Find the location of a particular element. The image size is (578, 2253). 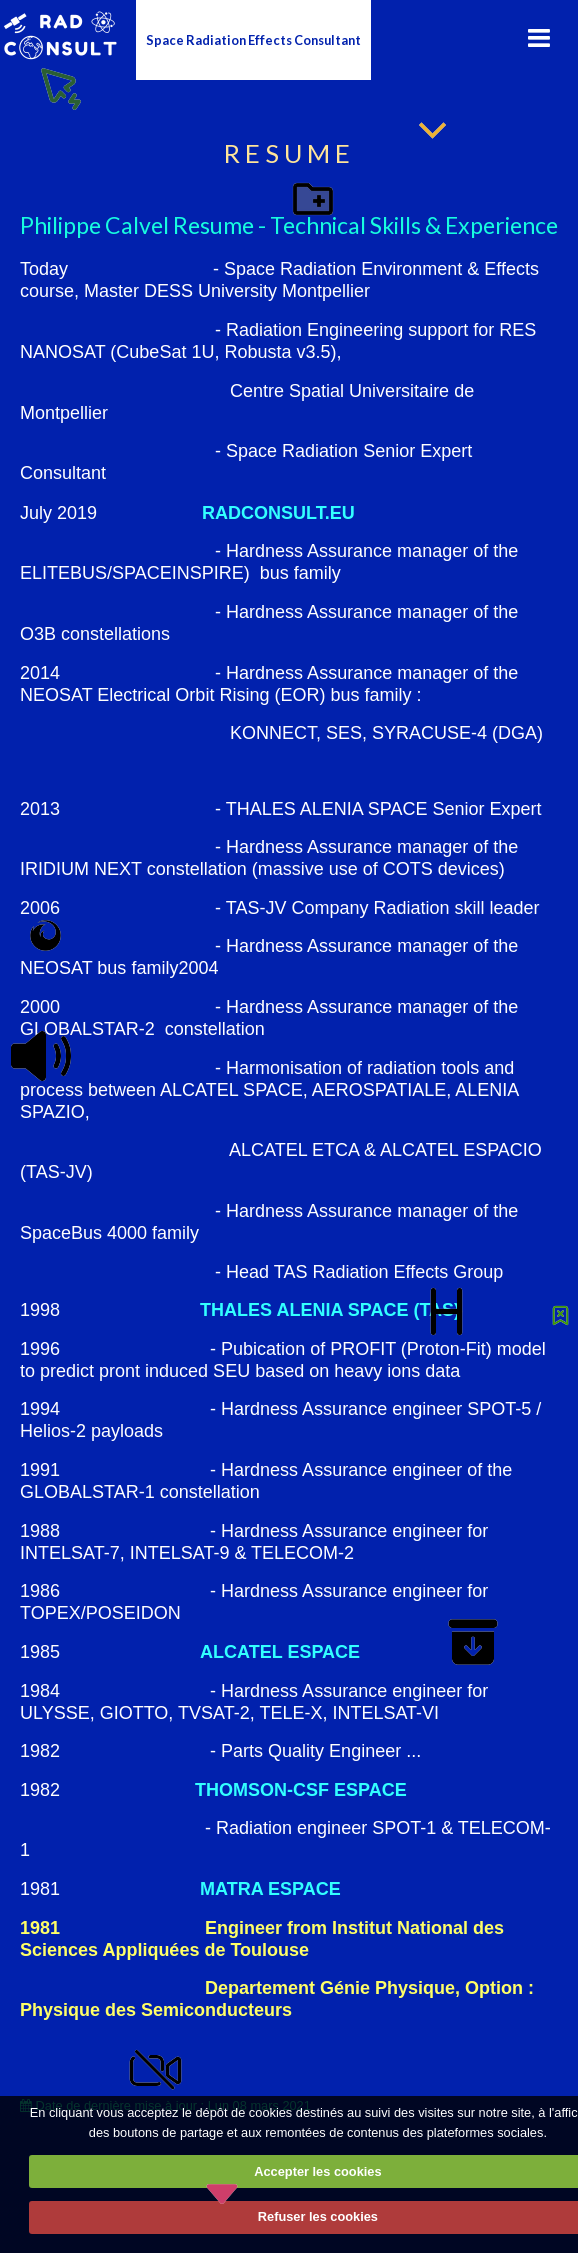

open Firefox browser is located at coordinates (45, 935).